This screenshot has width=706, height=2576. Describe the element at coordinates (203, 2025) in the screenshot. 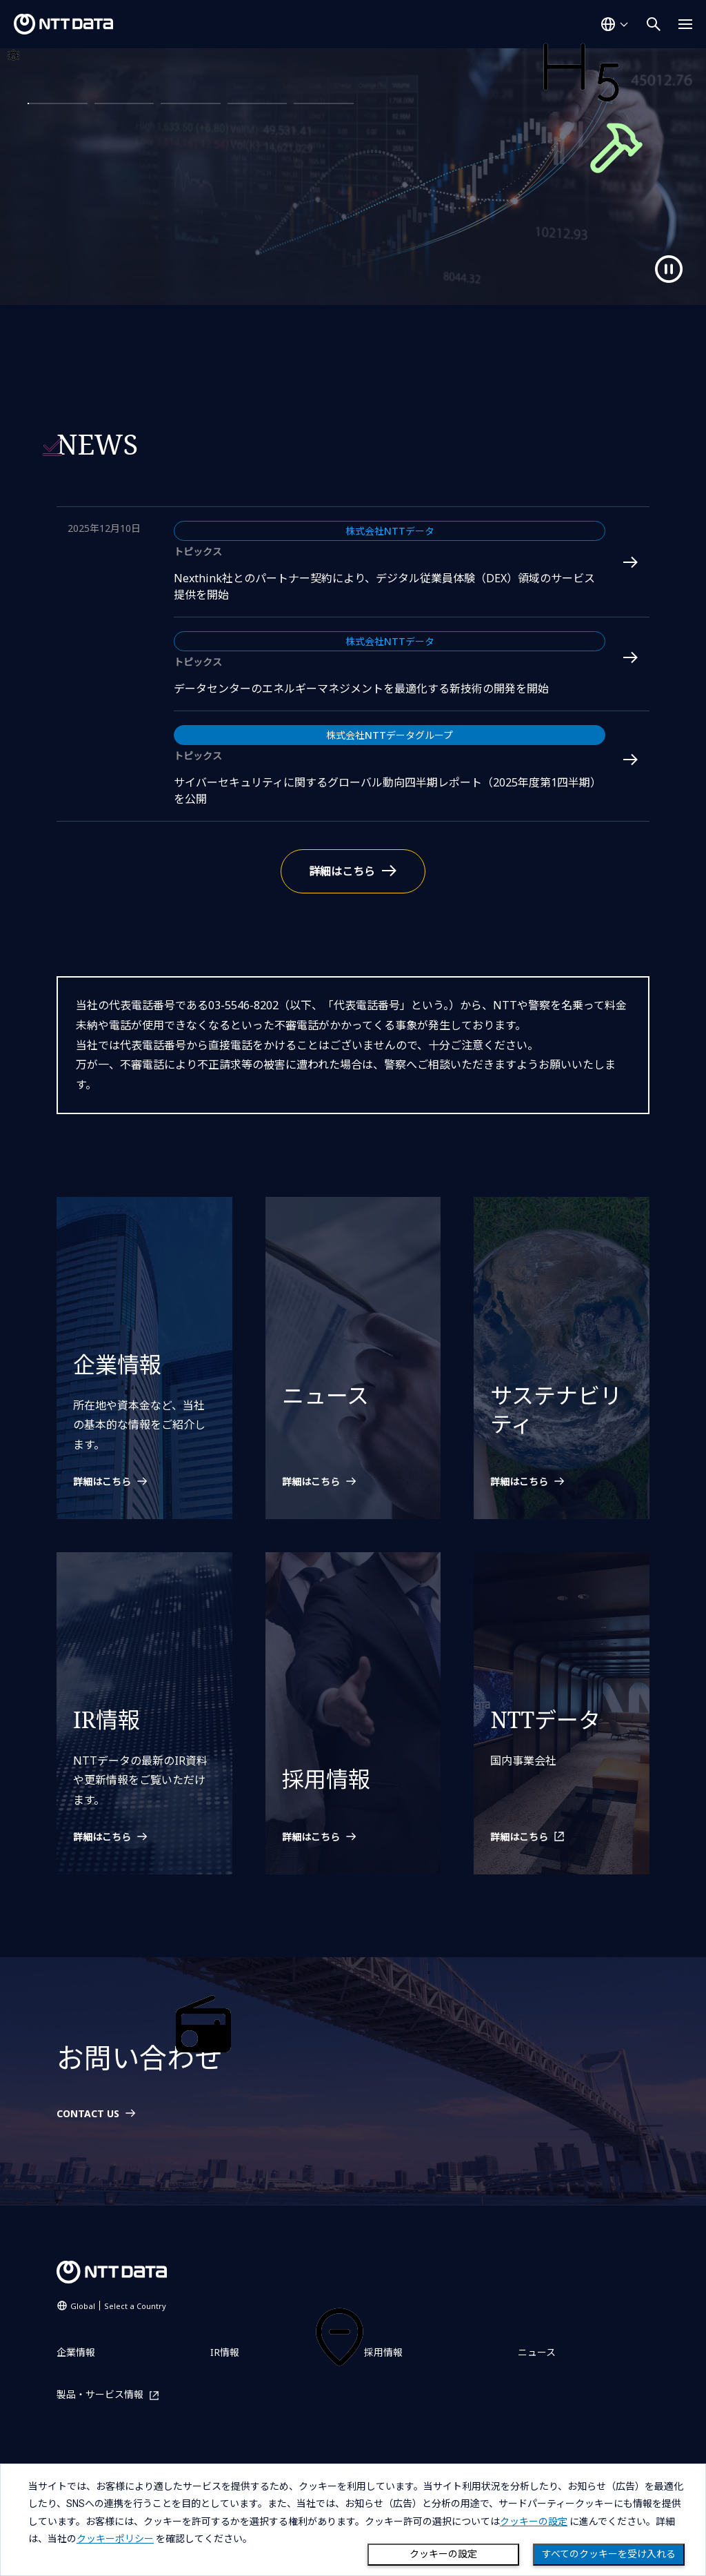

I see `open radio or audio streaming` at that location.